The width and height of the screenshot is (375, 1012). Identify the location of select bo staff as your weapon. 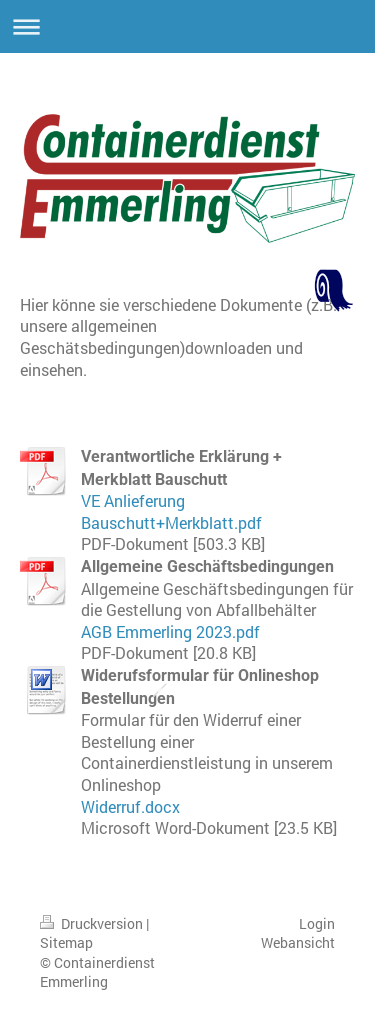
(160, 690).